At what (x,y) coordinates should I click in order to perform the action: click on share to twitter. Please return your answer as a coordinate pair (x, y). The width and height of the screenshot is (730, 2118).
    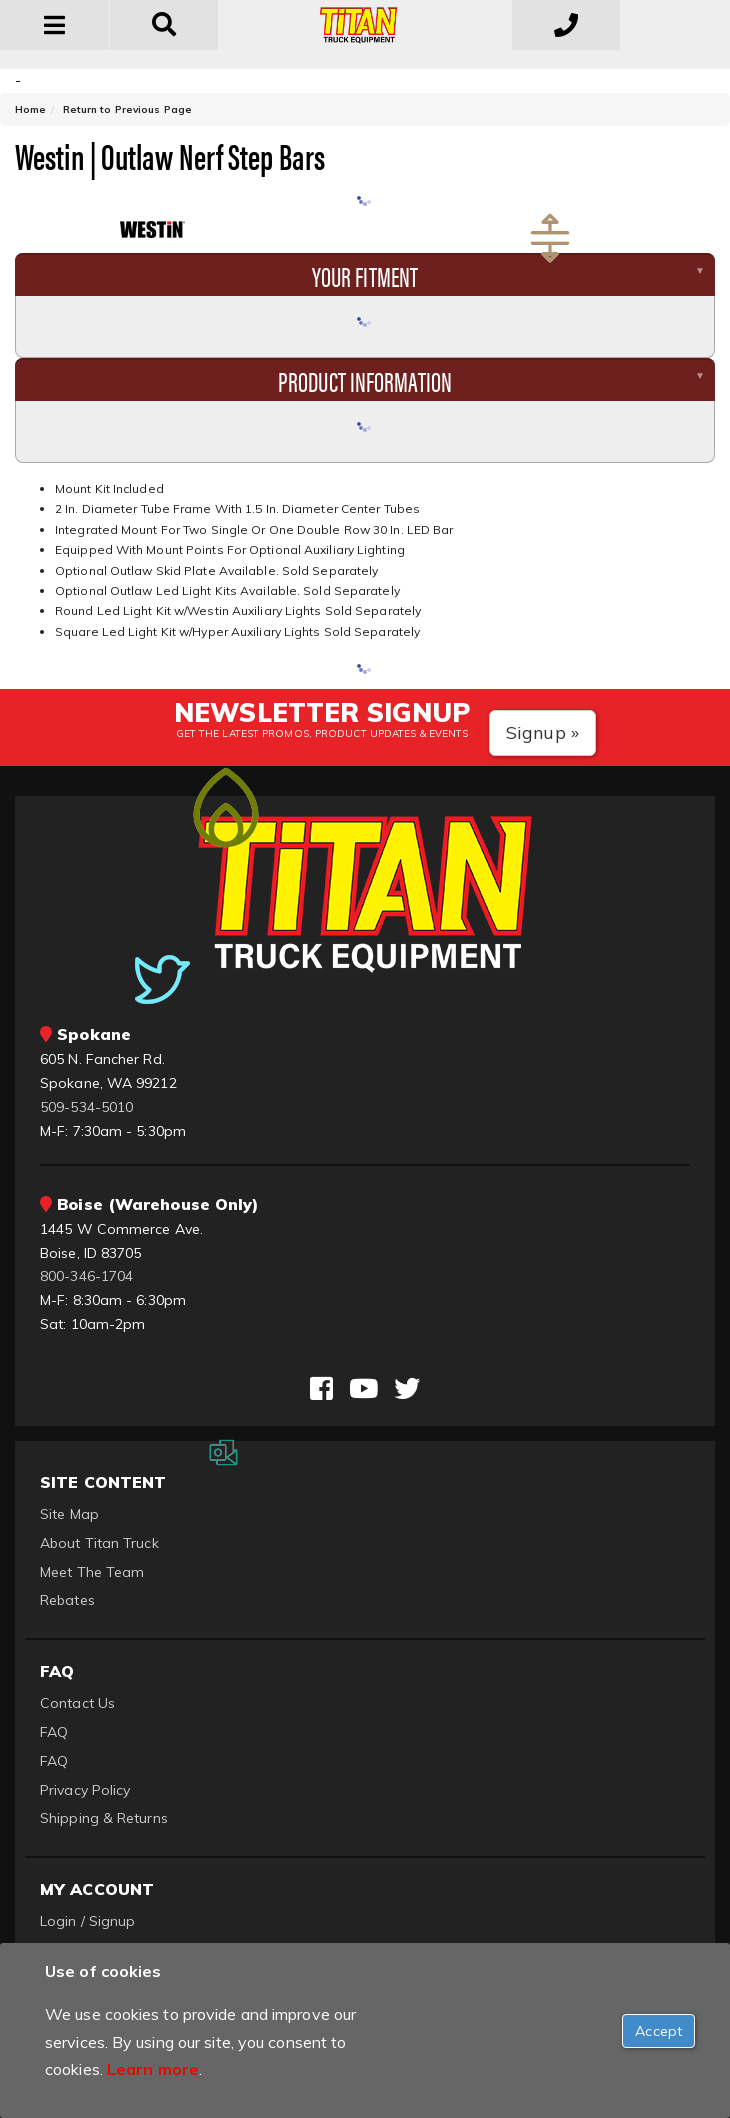
    Looking at the image, I should click on (159, 977).